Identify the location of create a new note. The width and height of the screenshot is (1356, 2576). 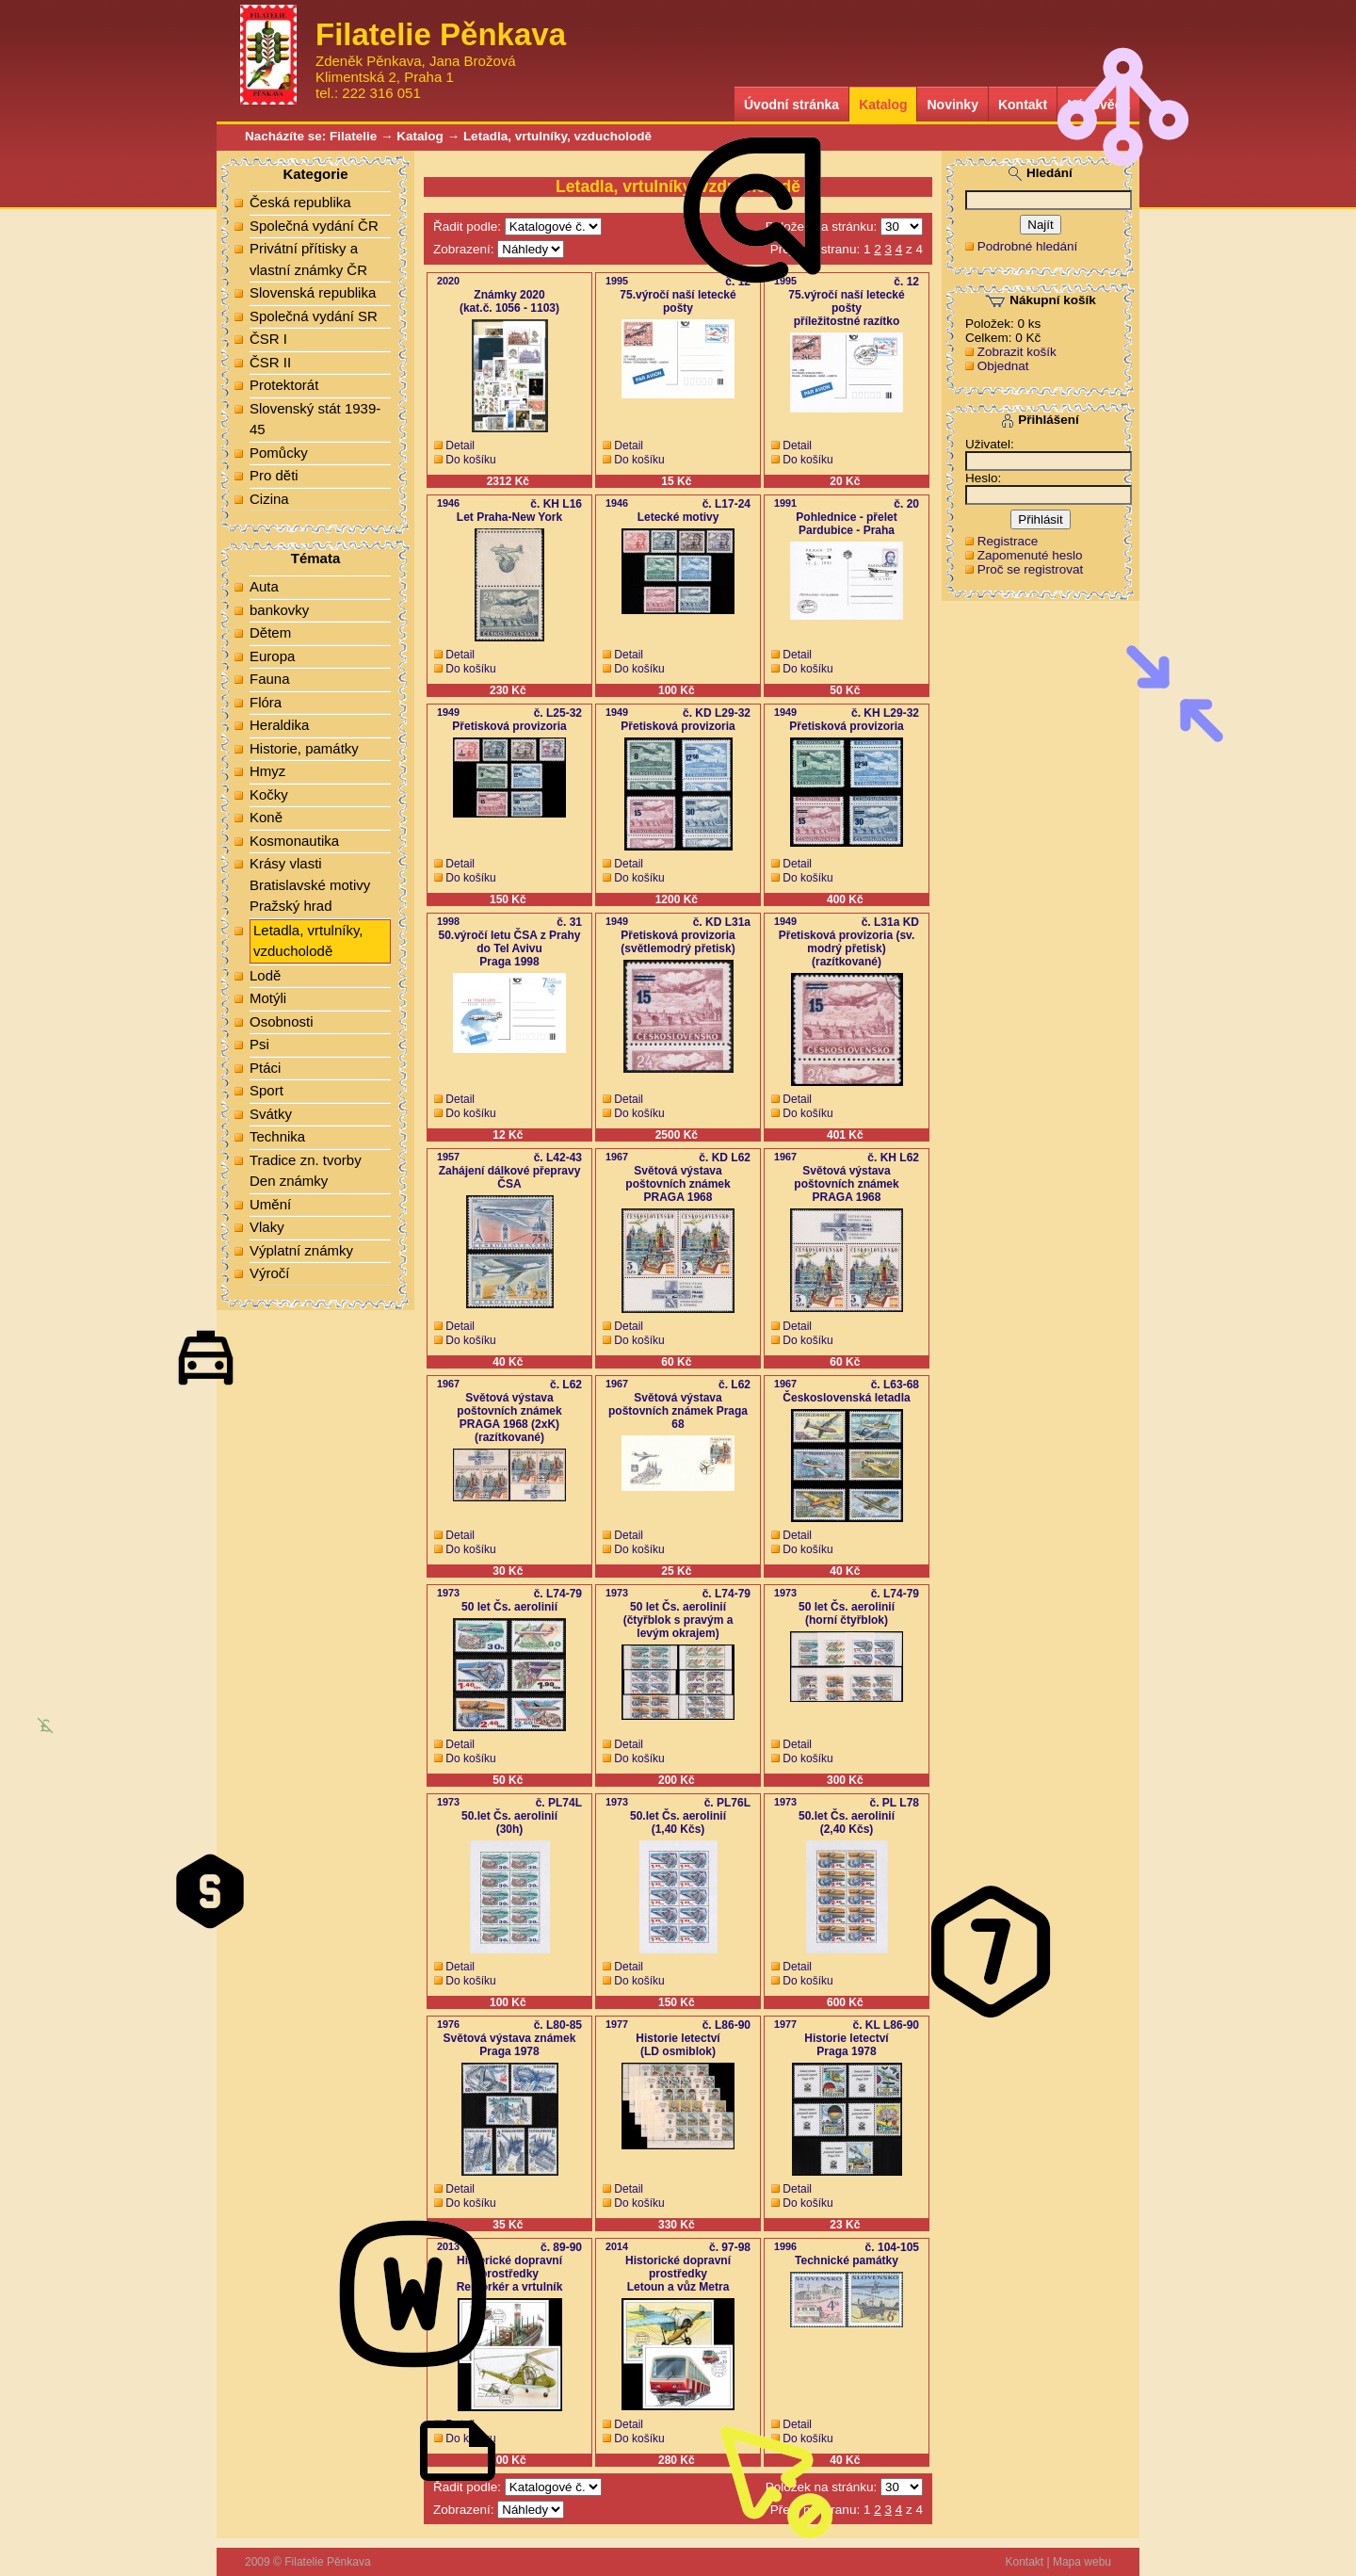
(458, 2451).